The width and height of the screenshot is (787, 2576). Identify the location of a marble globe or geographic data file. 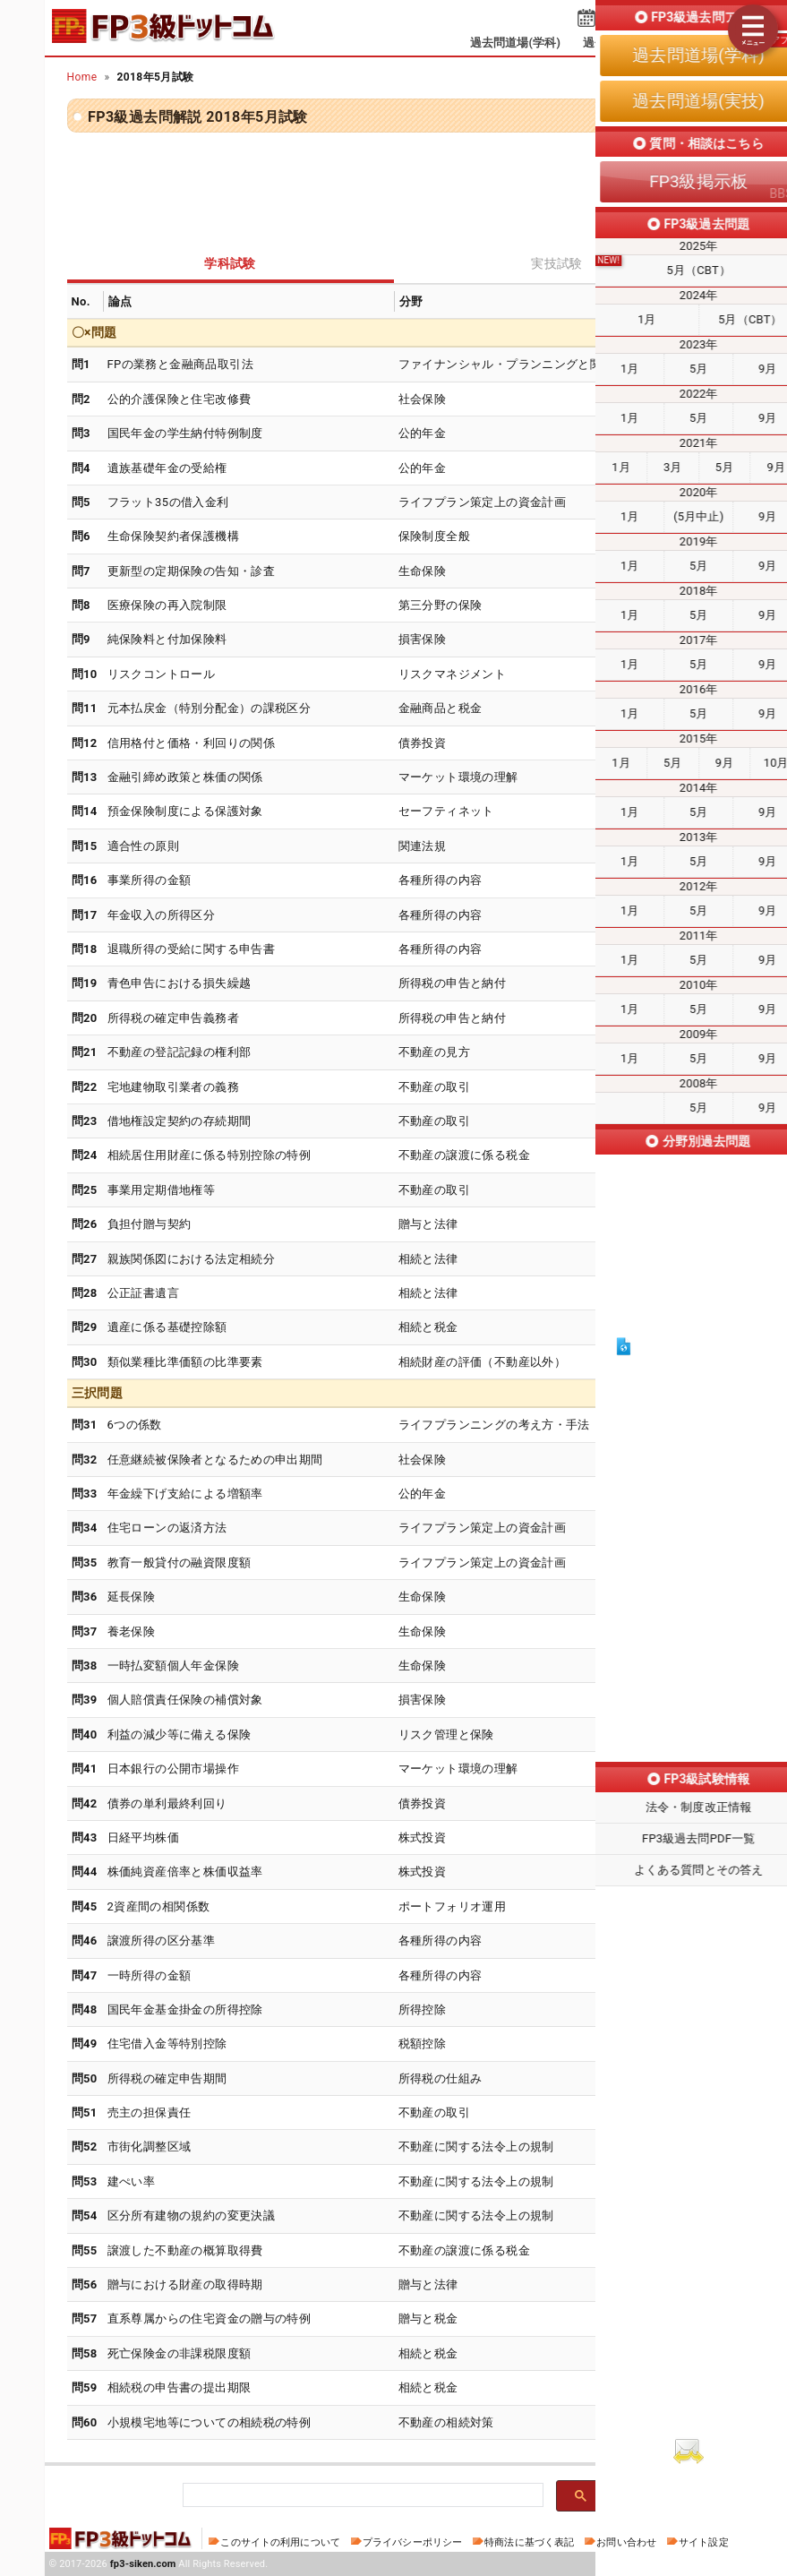
(623, 1346).